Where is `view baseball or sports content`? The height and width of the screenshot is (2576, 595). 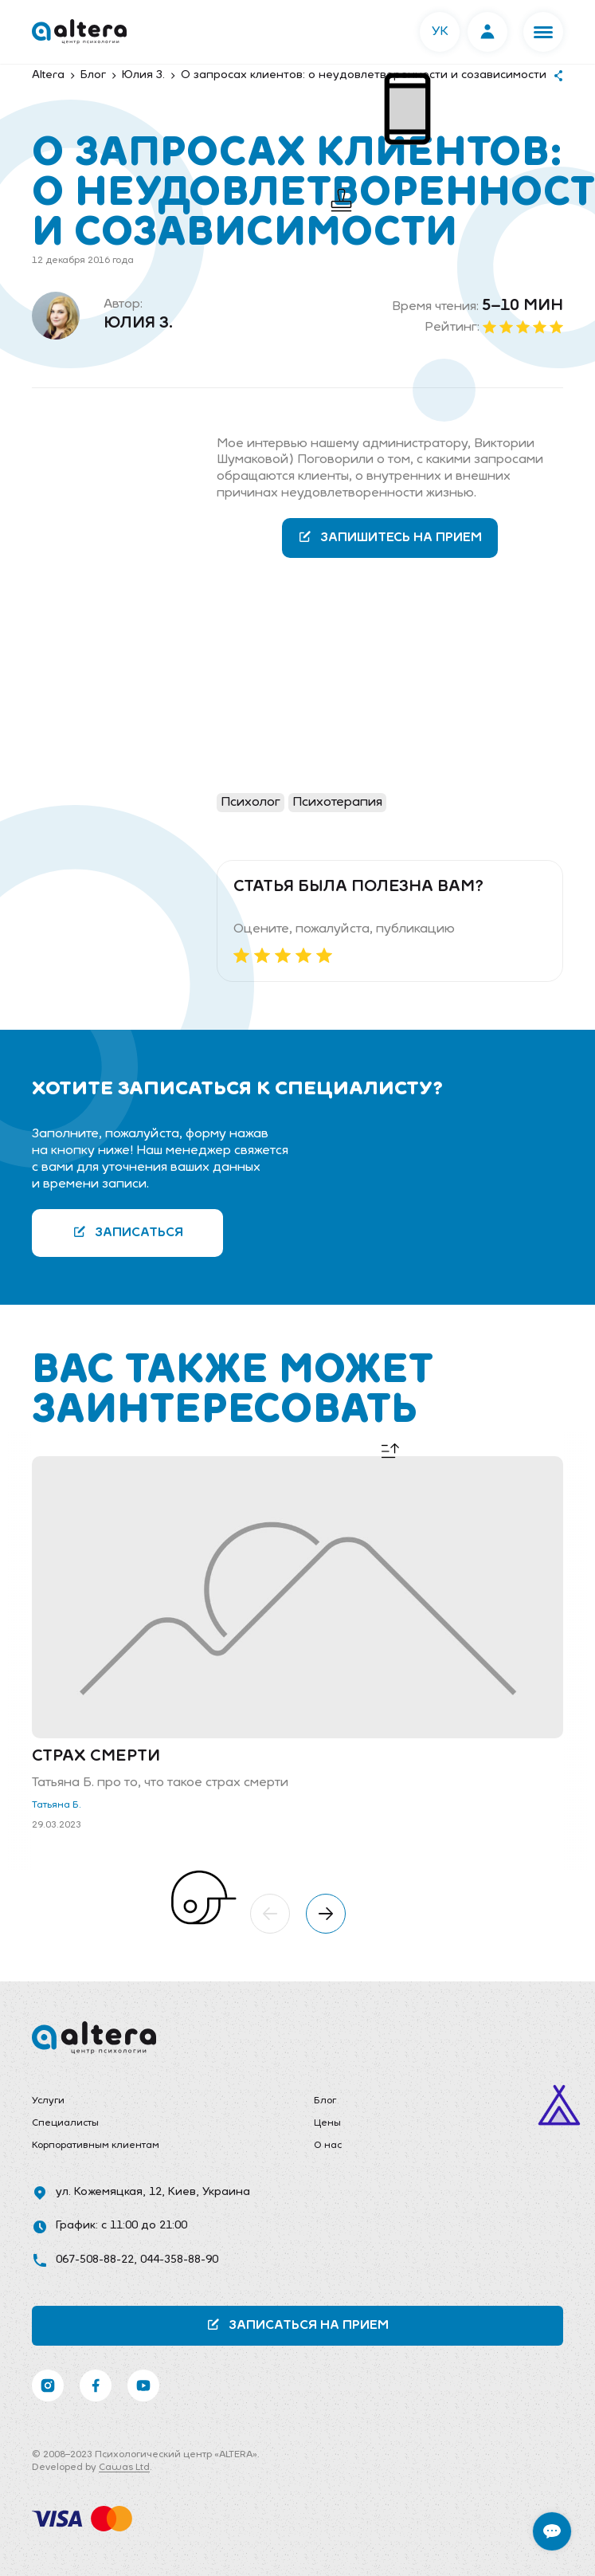
view baseball or sports content is located at coordinates (202, 1899).